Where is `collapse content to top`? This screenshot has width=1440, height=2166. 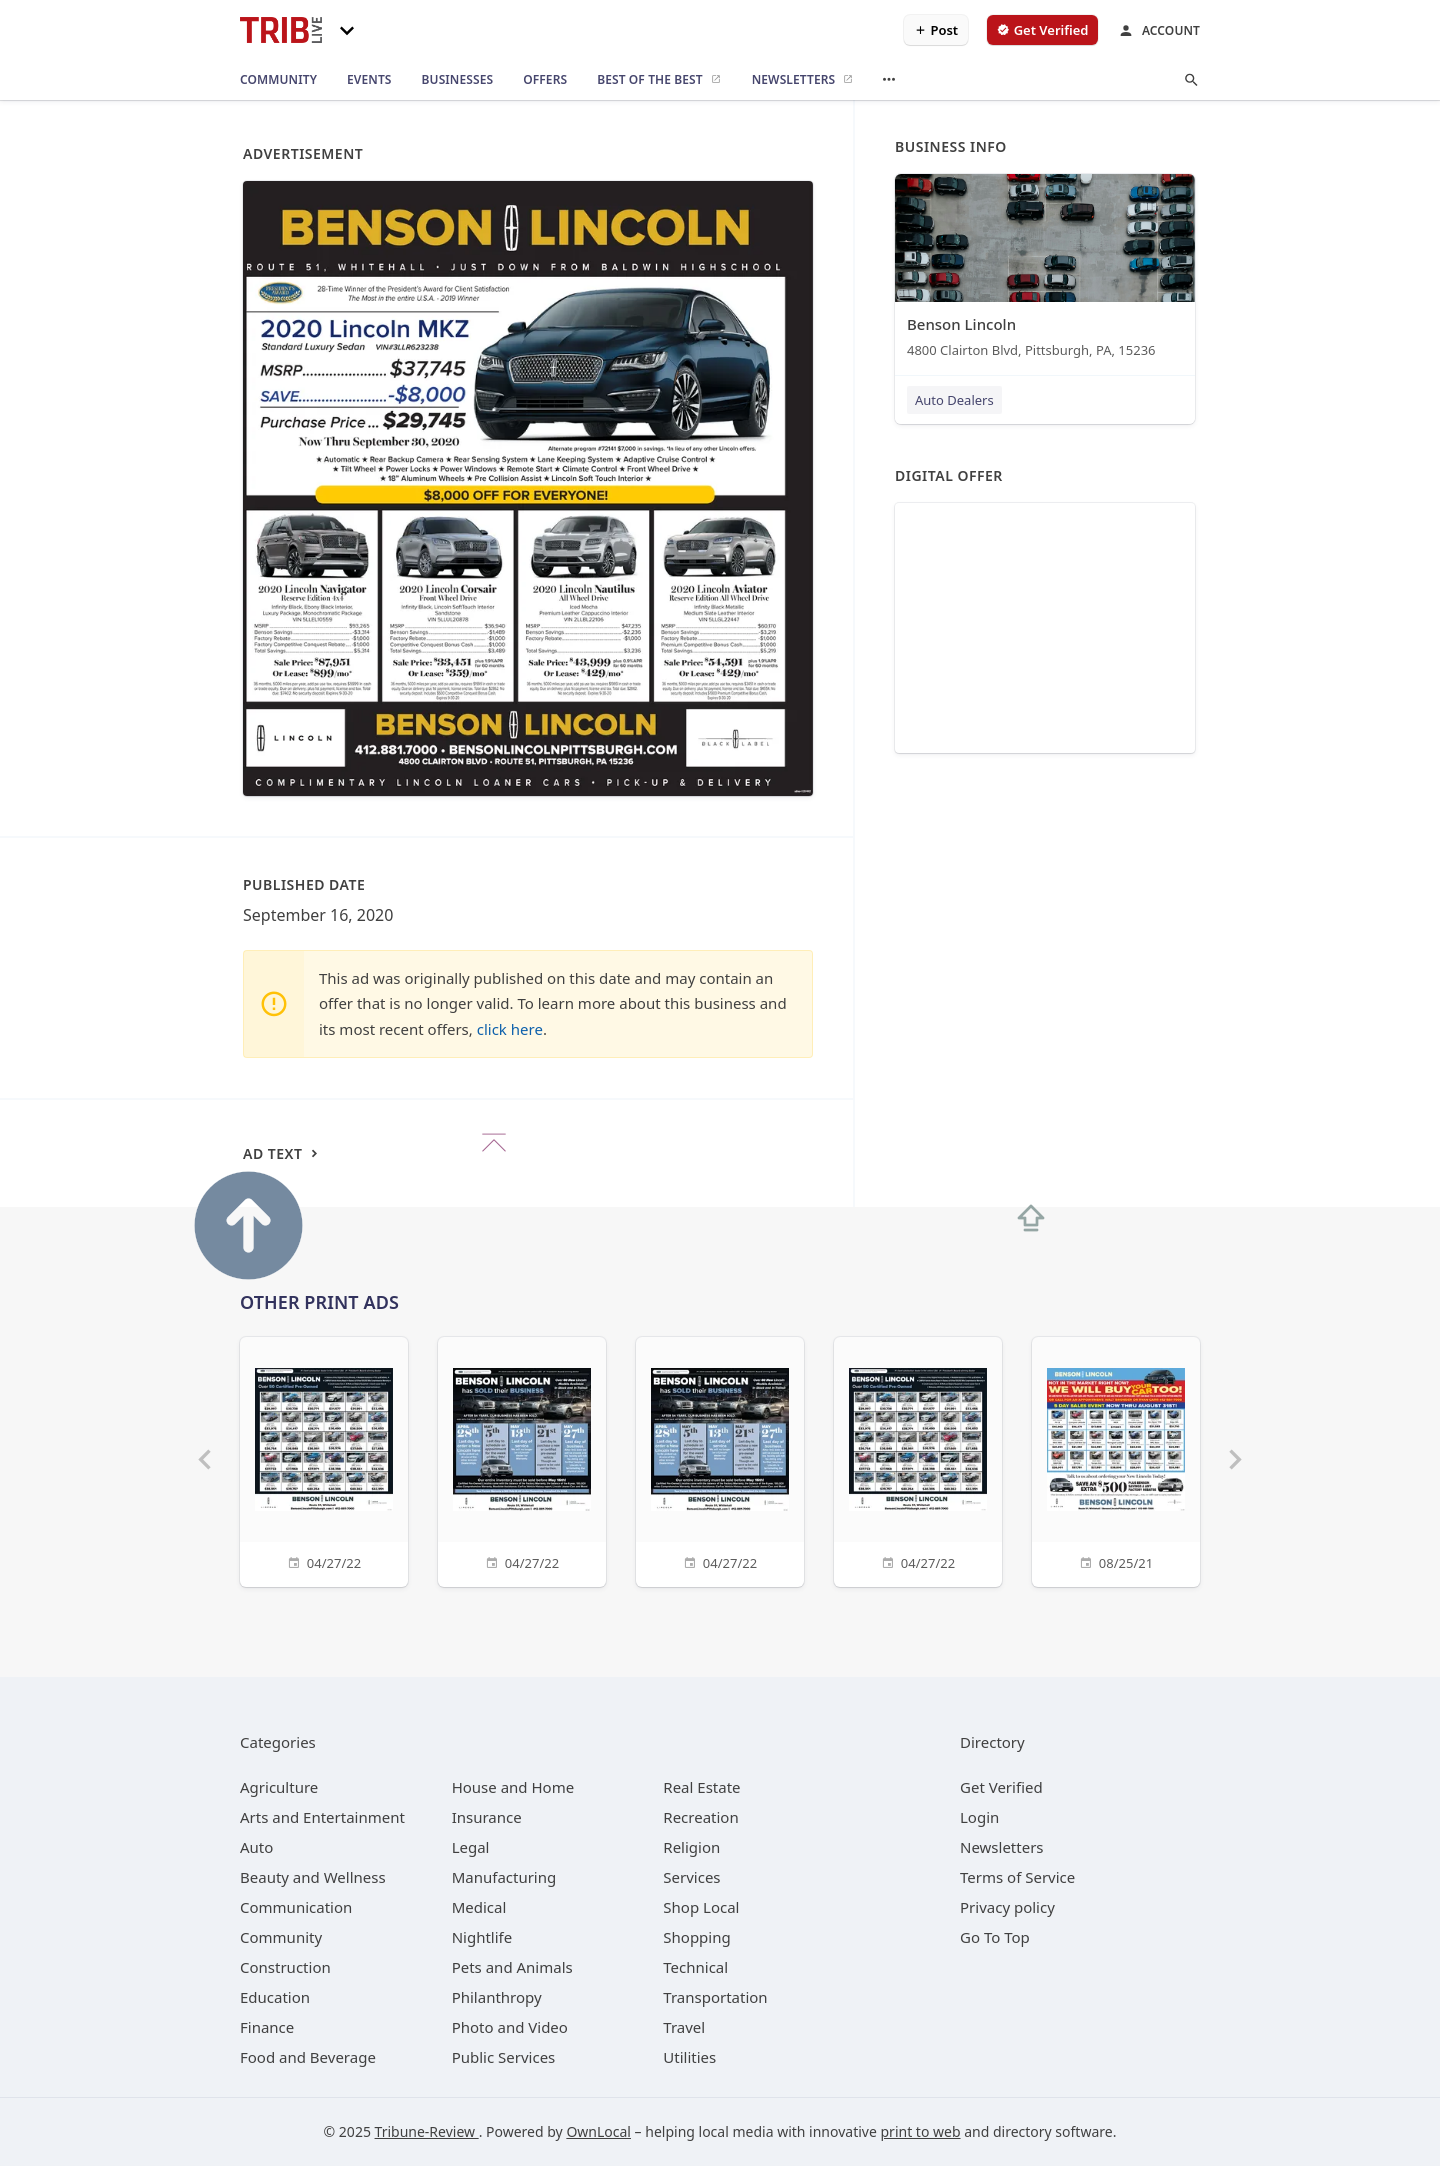 collapse content to top is located at coordinates (494, 1142).